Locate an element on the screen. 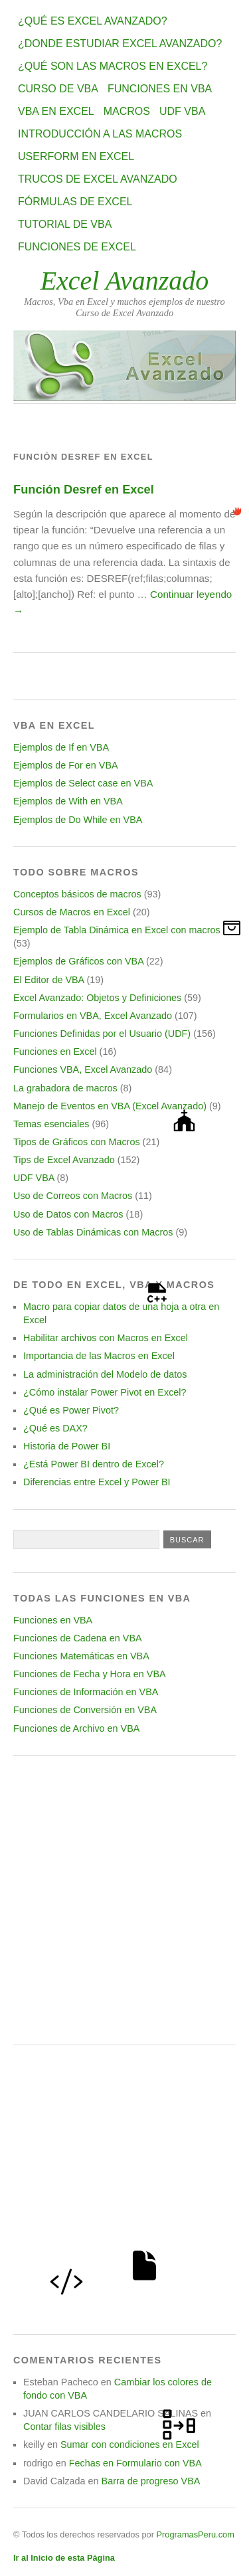 Image resolution: width=249 pixels, height=2576 pixels. view nearby churches or places of worship is located at coordinates (184, 1121).